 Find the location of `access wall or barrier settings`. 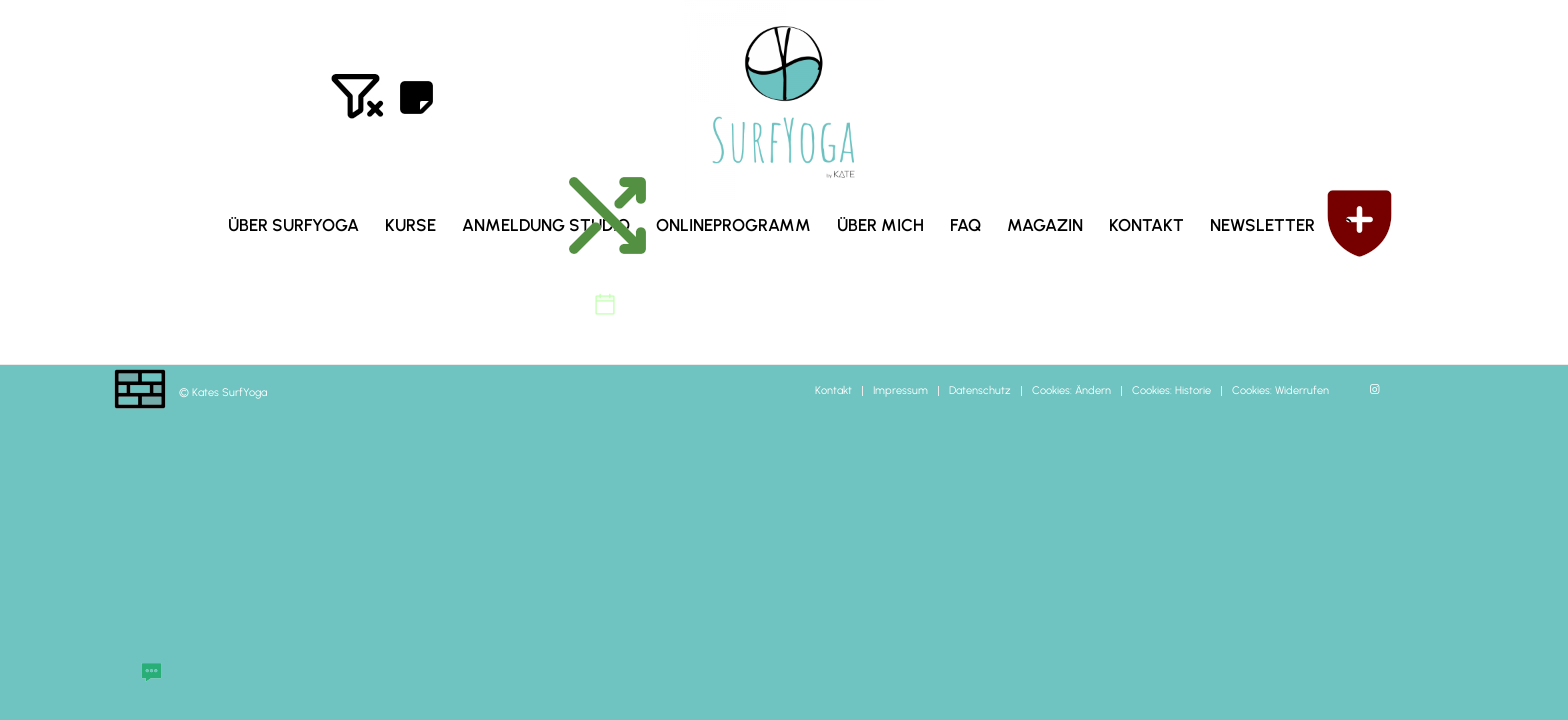

access wall or barrier settings is located at coordinates (140, 389).